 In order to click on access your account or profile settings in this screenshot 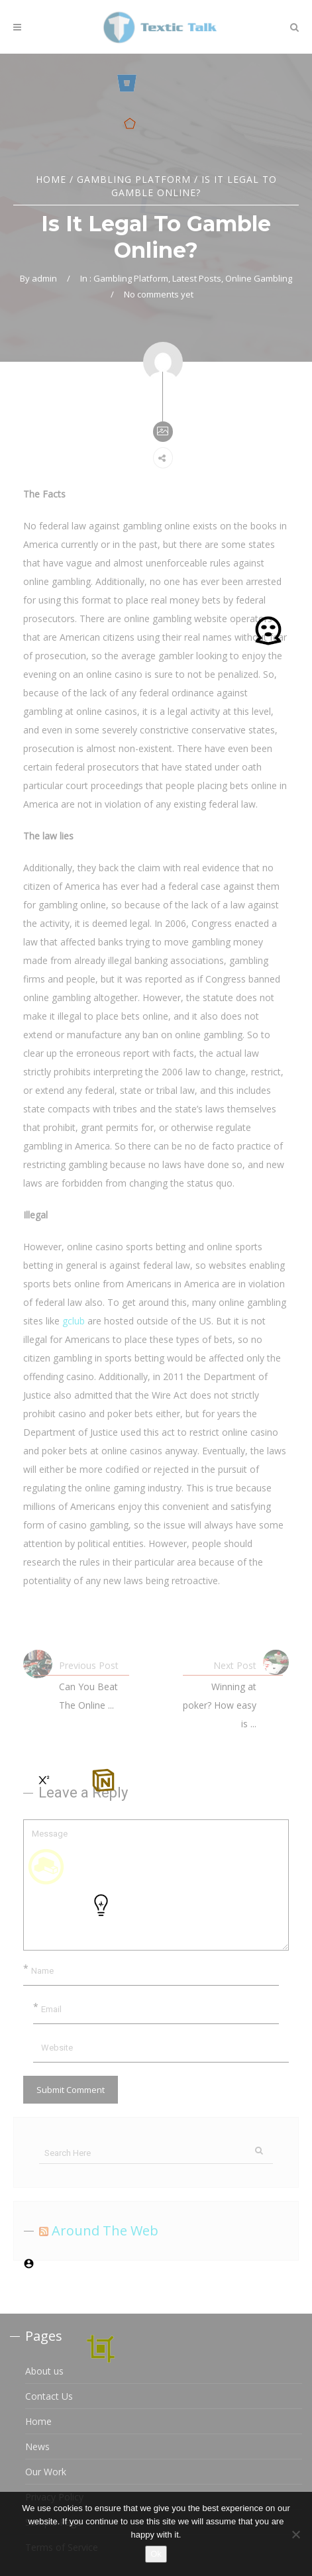, I will do `click(28, 2263)`.